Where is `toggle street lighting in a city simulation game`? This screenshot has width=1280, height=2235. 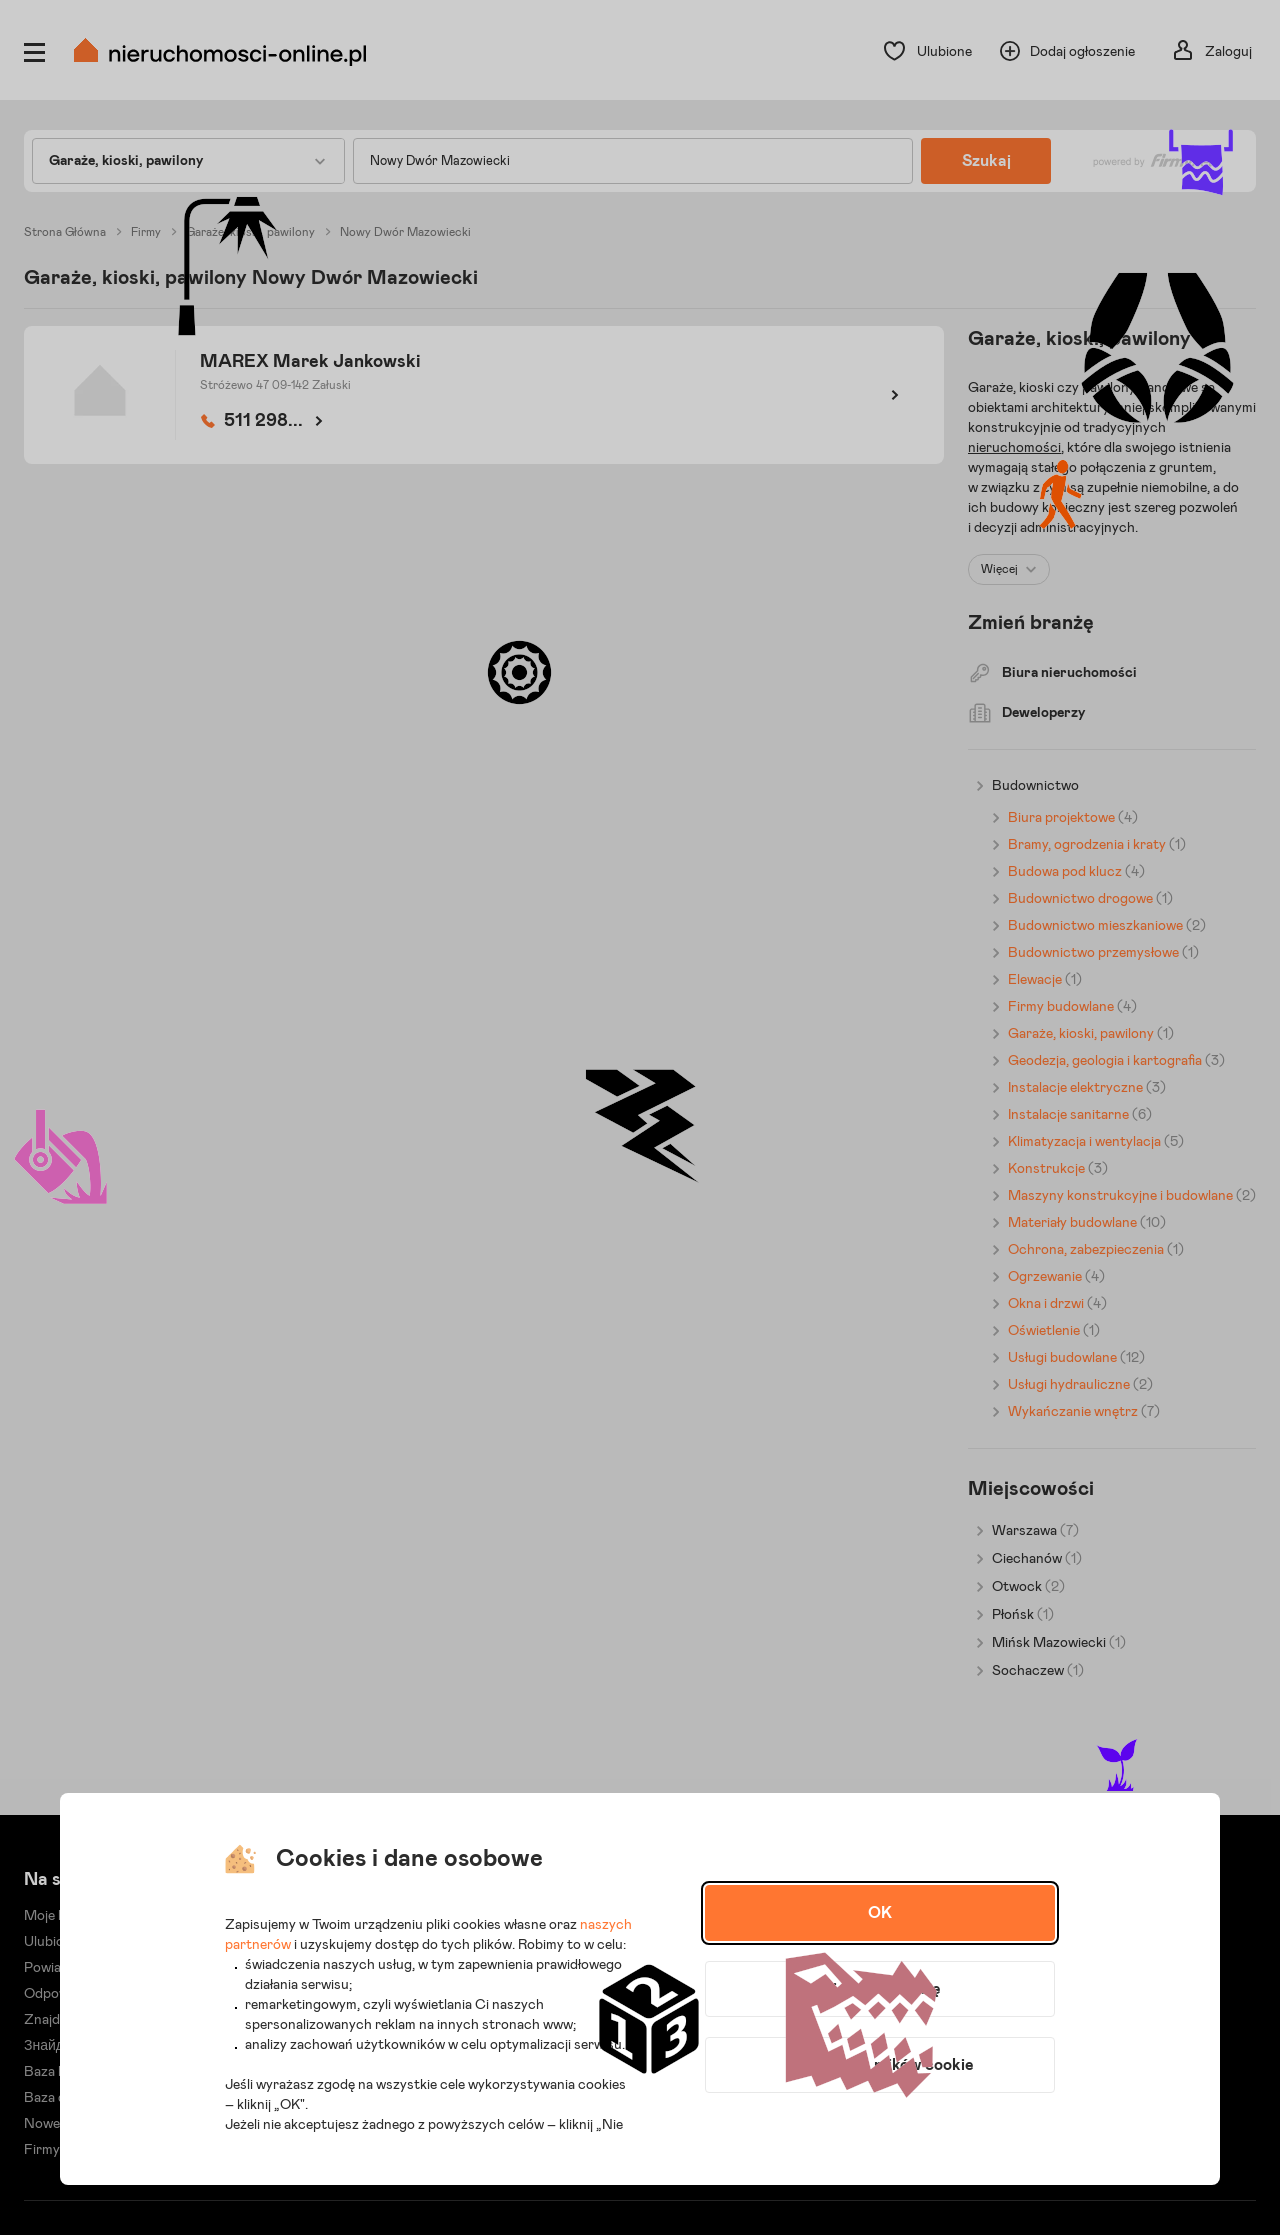 toggle street lighting in a city simulation game is located at coordinates (235, 264).